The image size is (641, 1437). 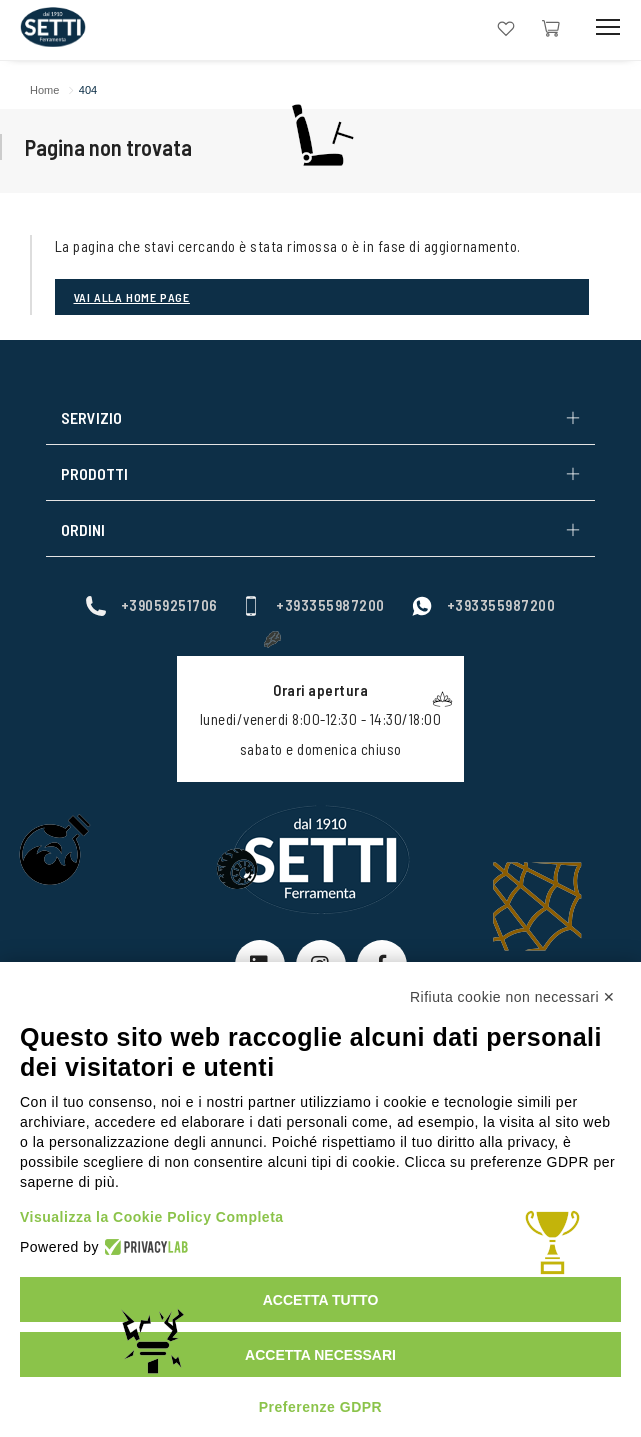 I want to click on view achievements or awards, so click(x=552, y=1242).